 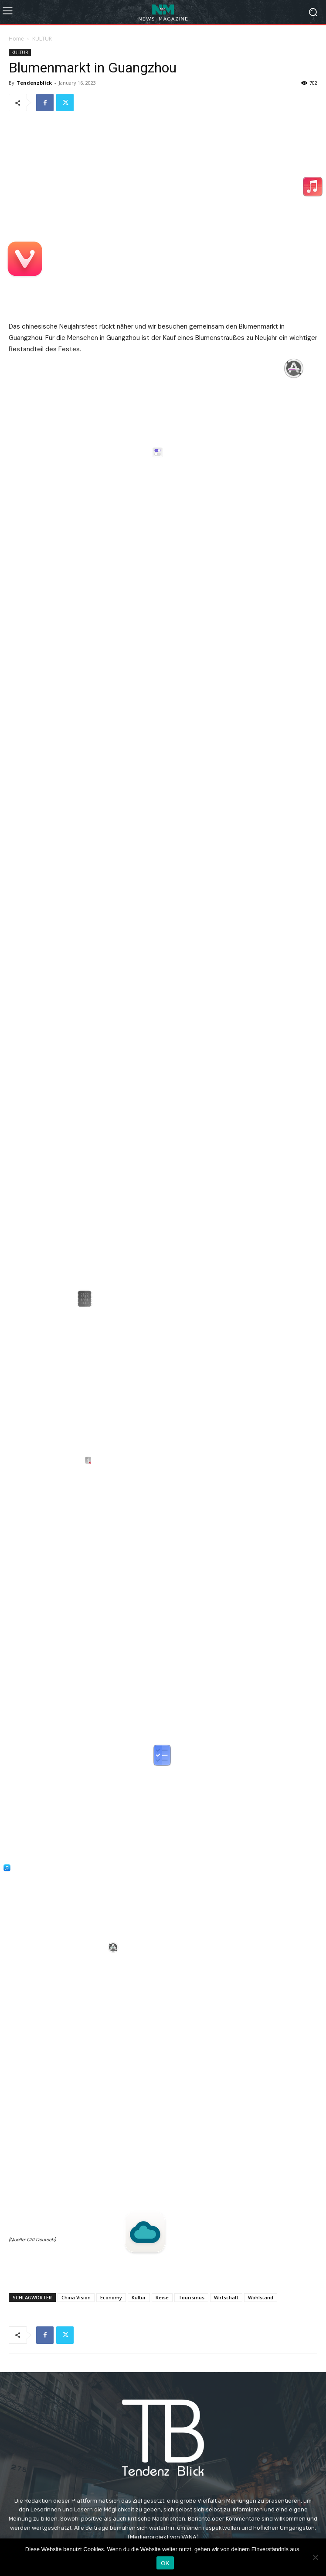 I want to click on open the music player app, so click(x=312, y=186).